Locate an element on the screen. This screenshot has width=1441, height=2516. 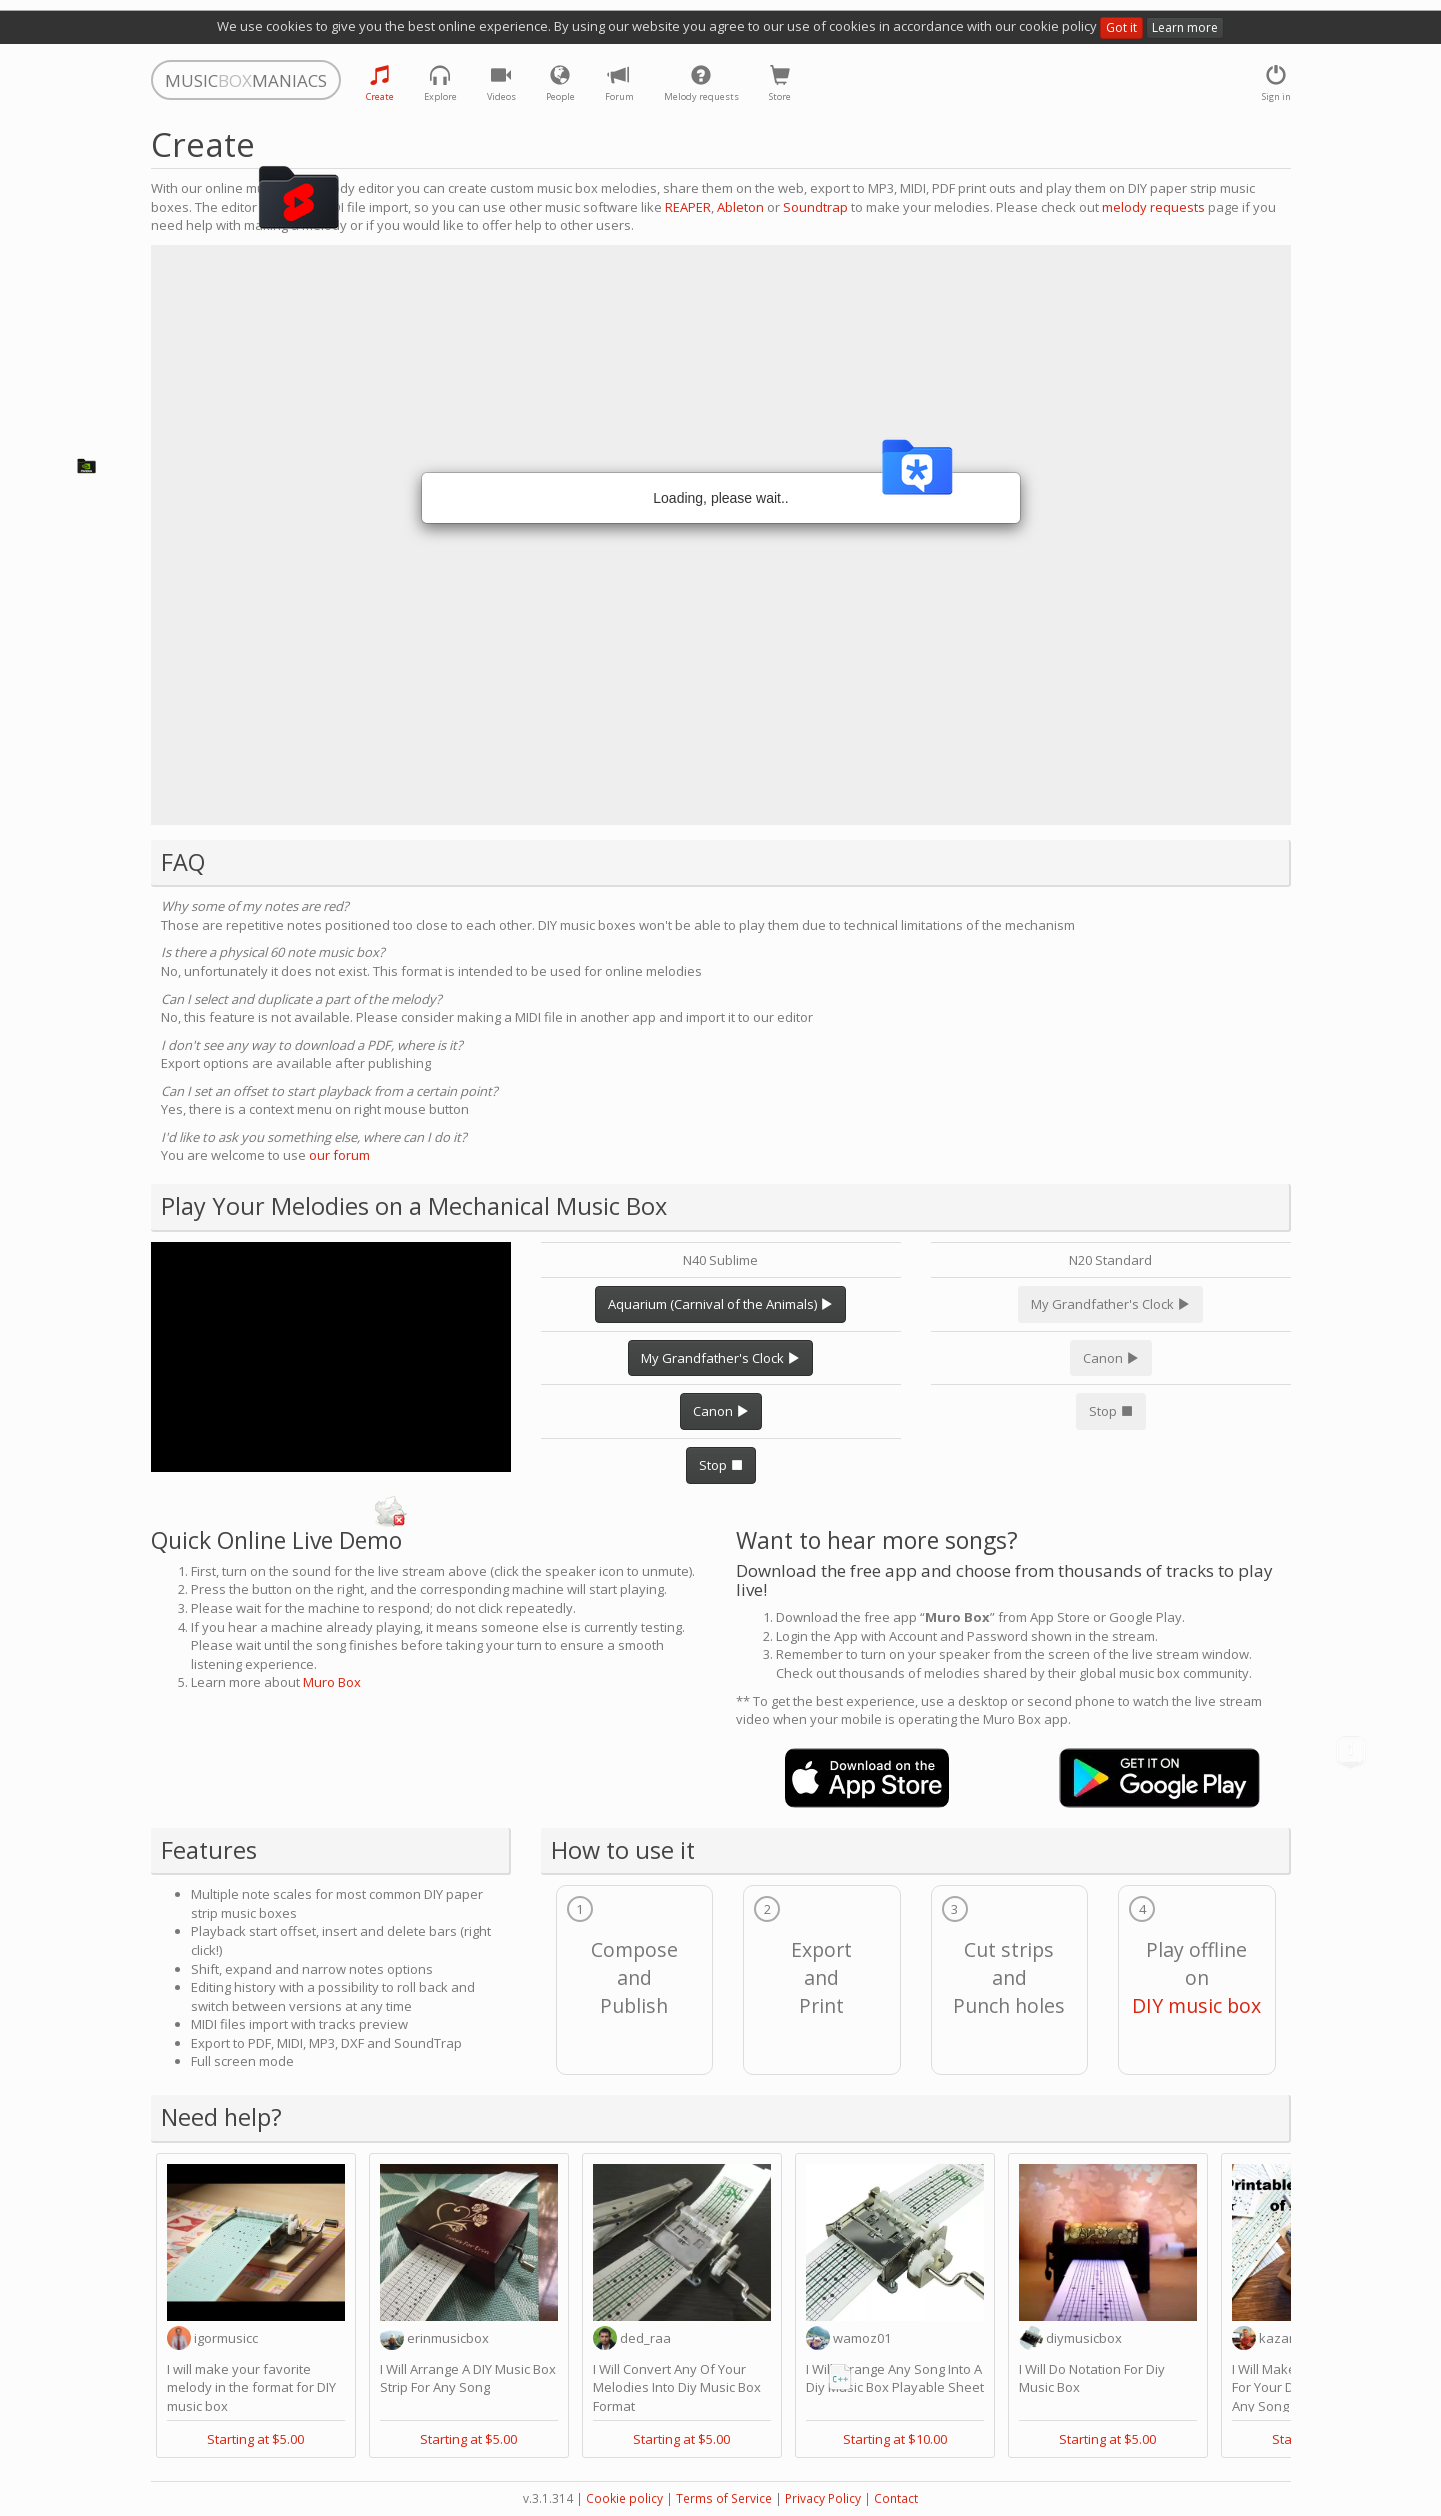
open Tim messaging app folder is located at coordinates (917, 469).